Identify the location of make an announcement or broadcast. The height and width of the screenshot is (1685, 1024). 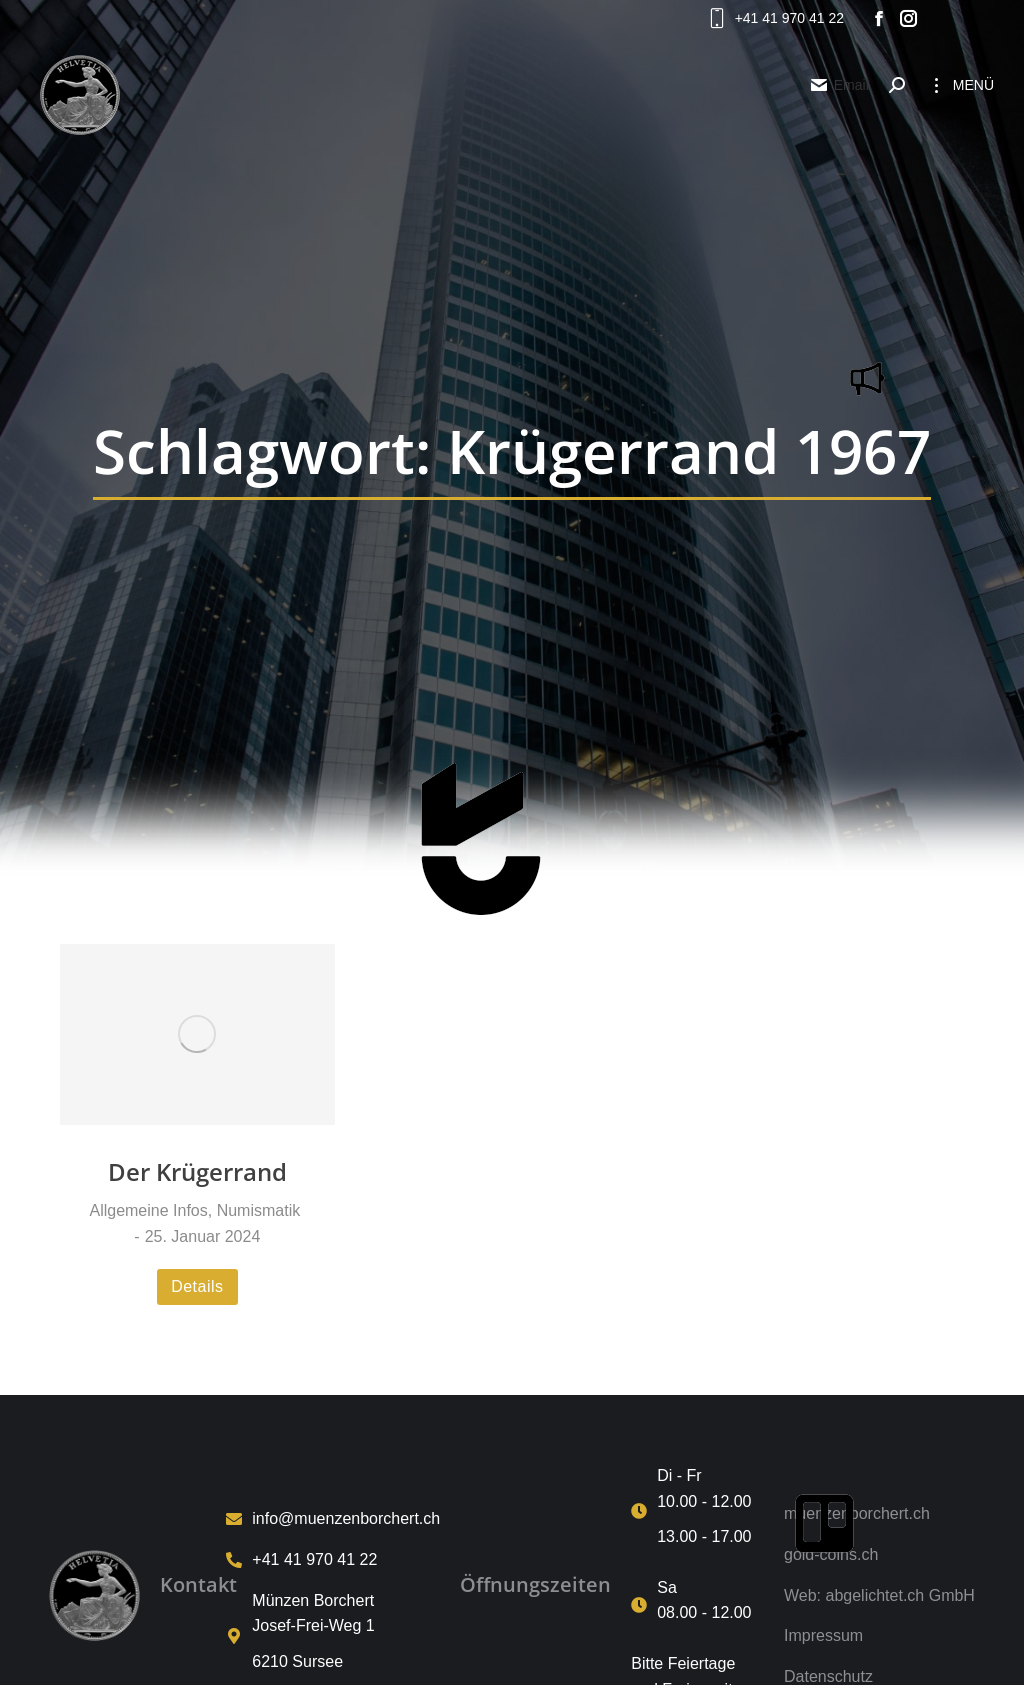
(866, 378).